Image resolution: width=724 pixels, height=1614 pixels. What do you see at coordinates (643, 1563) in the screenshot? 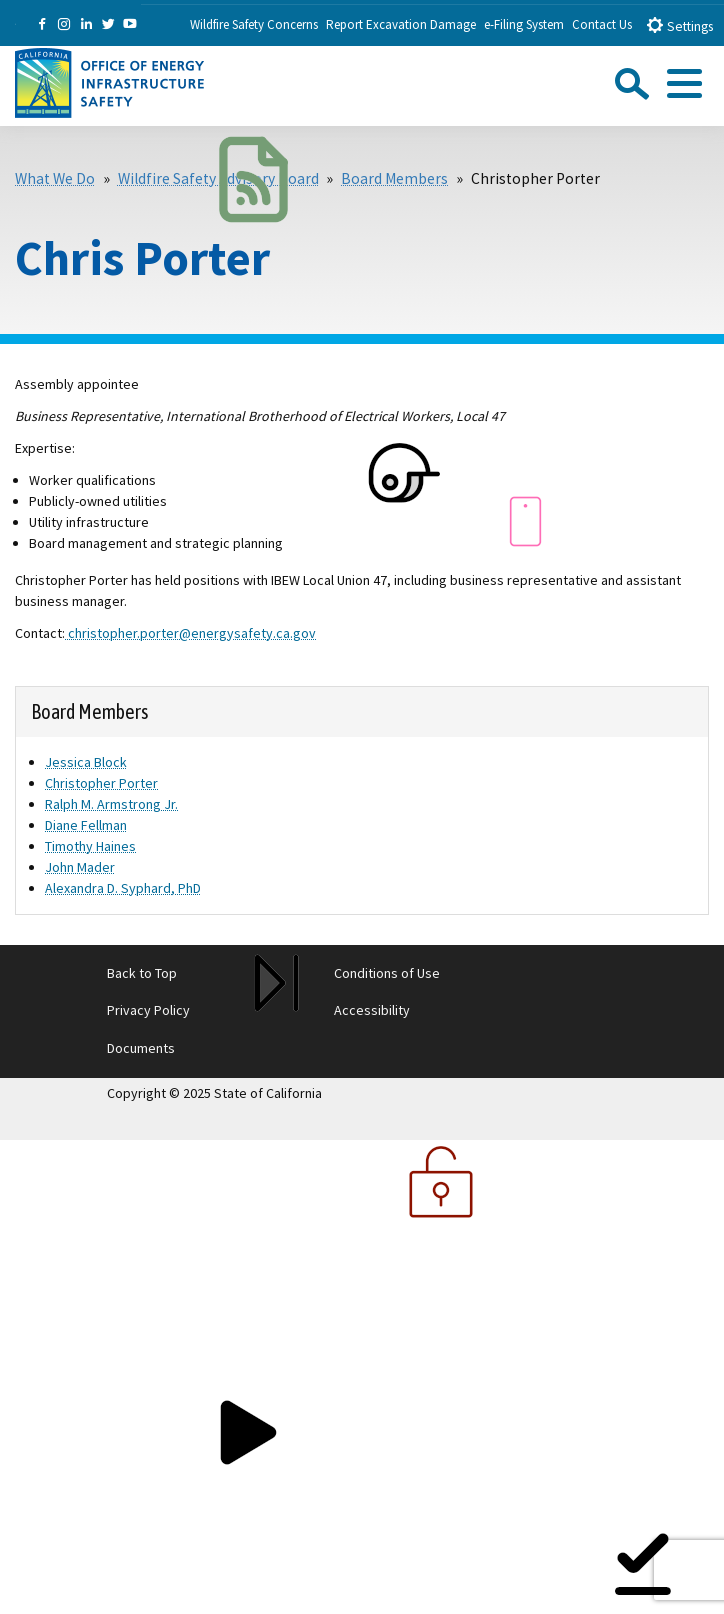
I see `download complete` at bounding box center [643, 1563].